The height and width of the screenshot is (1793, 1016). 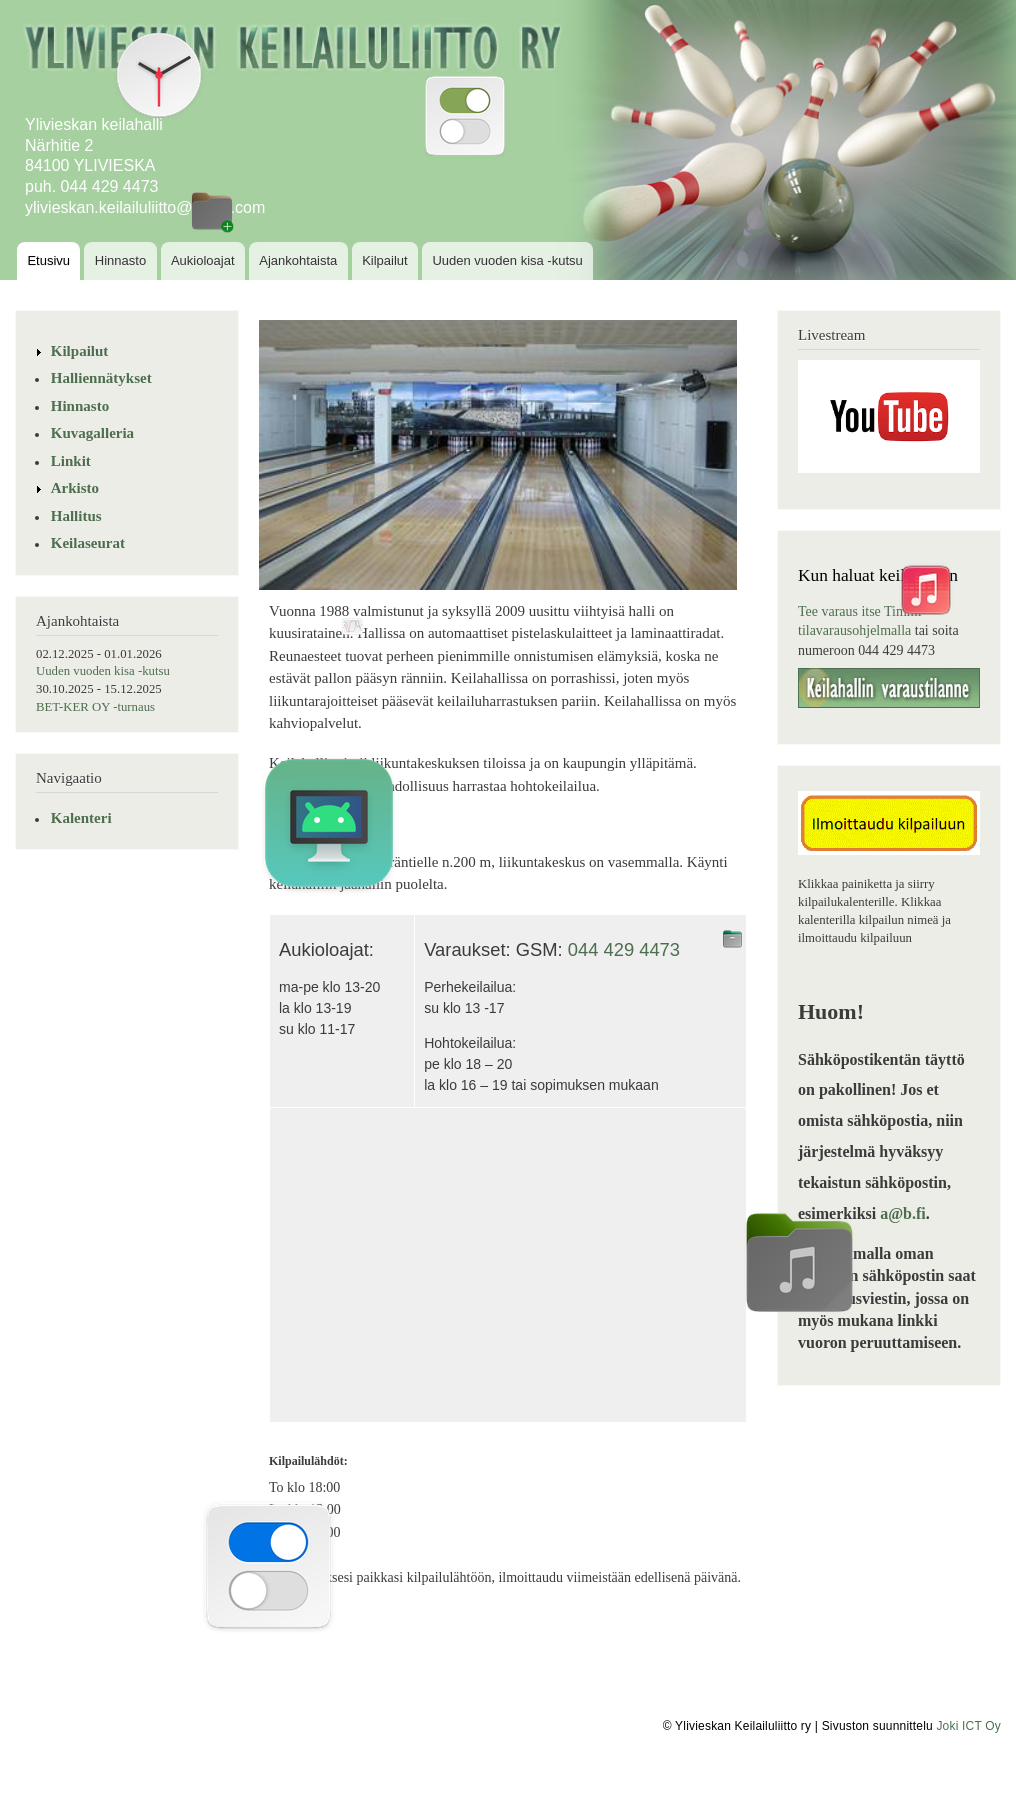 What do you see at coordinates (268, 1566) in the screenshot?
I see `open gnome tweaks to customize desktop settings` at bounding box center [268, 1566].